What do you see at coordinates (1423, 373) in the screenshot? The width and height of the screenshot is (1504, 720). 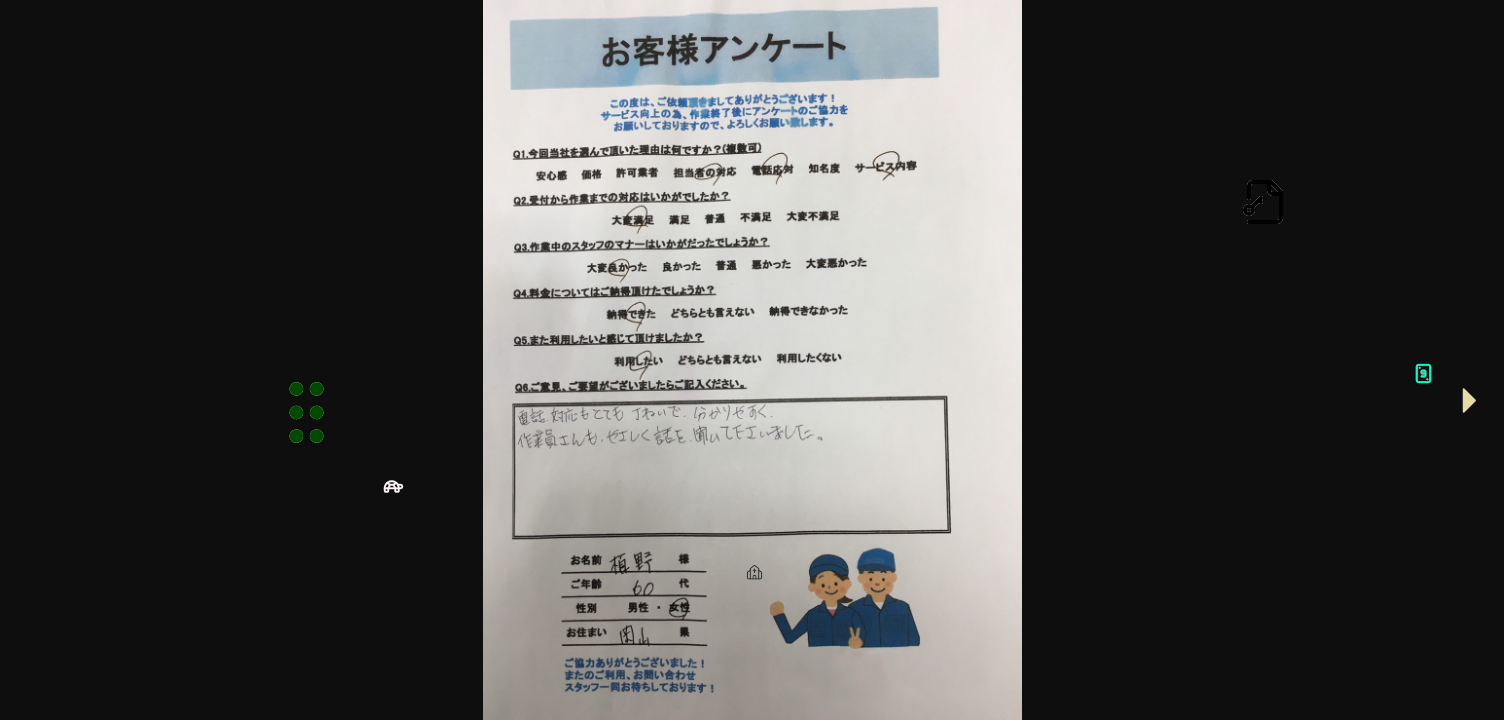 I see `play the 9 card in a card game` at bounding box center [1423, 373].